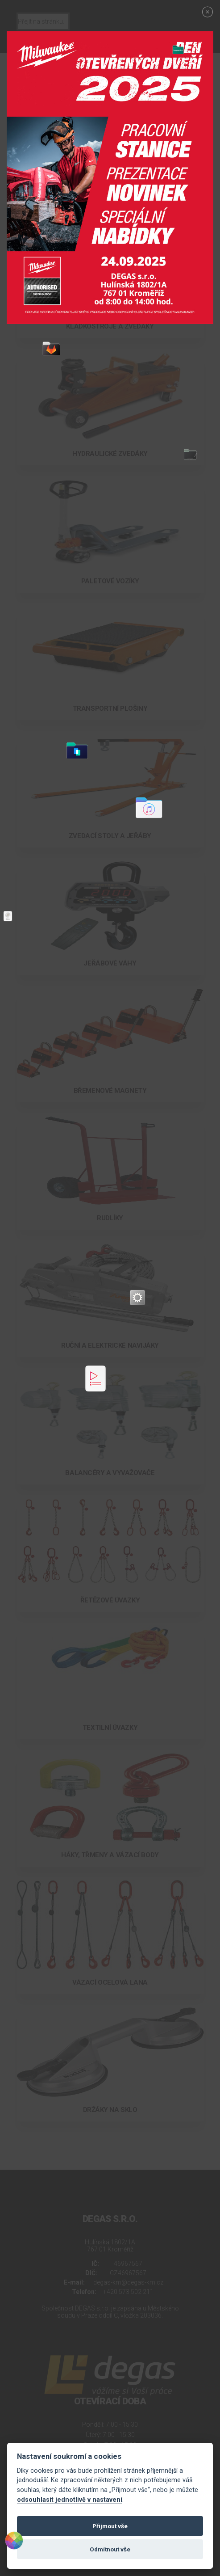  What do you see at coordinates (190, 455) in the screenshot?
I see `open wacom tablet files and drivers` at bounding box center [190, 455].